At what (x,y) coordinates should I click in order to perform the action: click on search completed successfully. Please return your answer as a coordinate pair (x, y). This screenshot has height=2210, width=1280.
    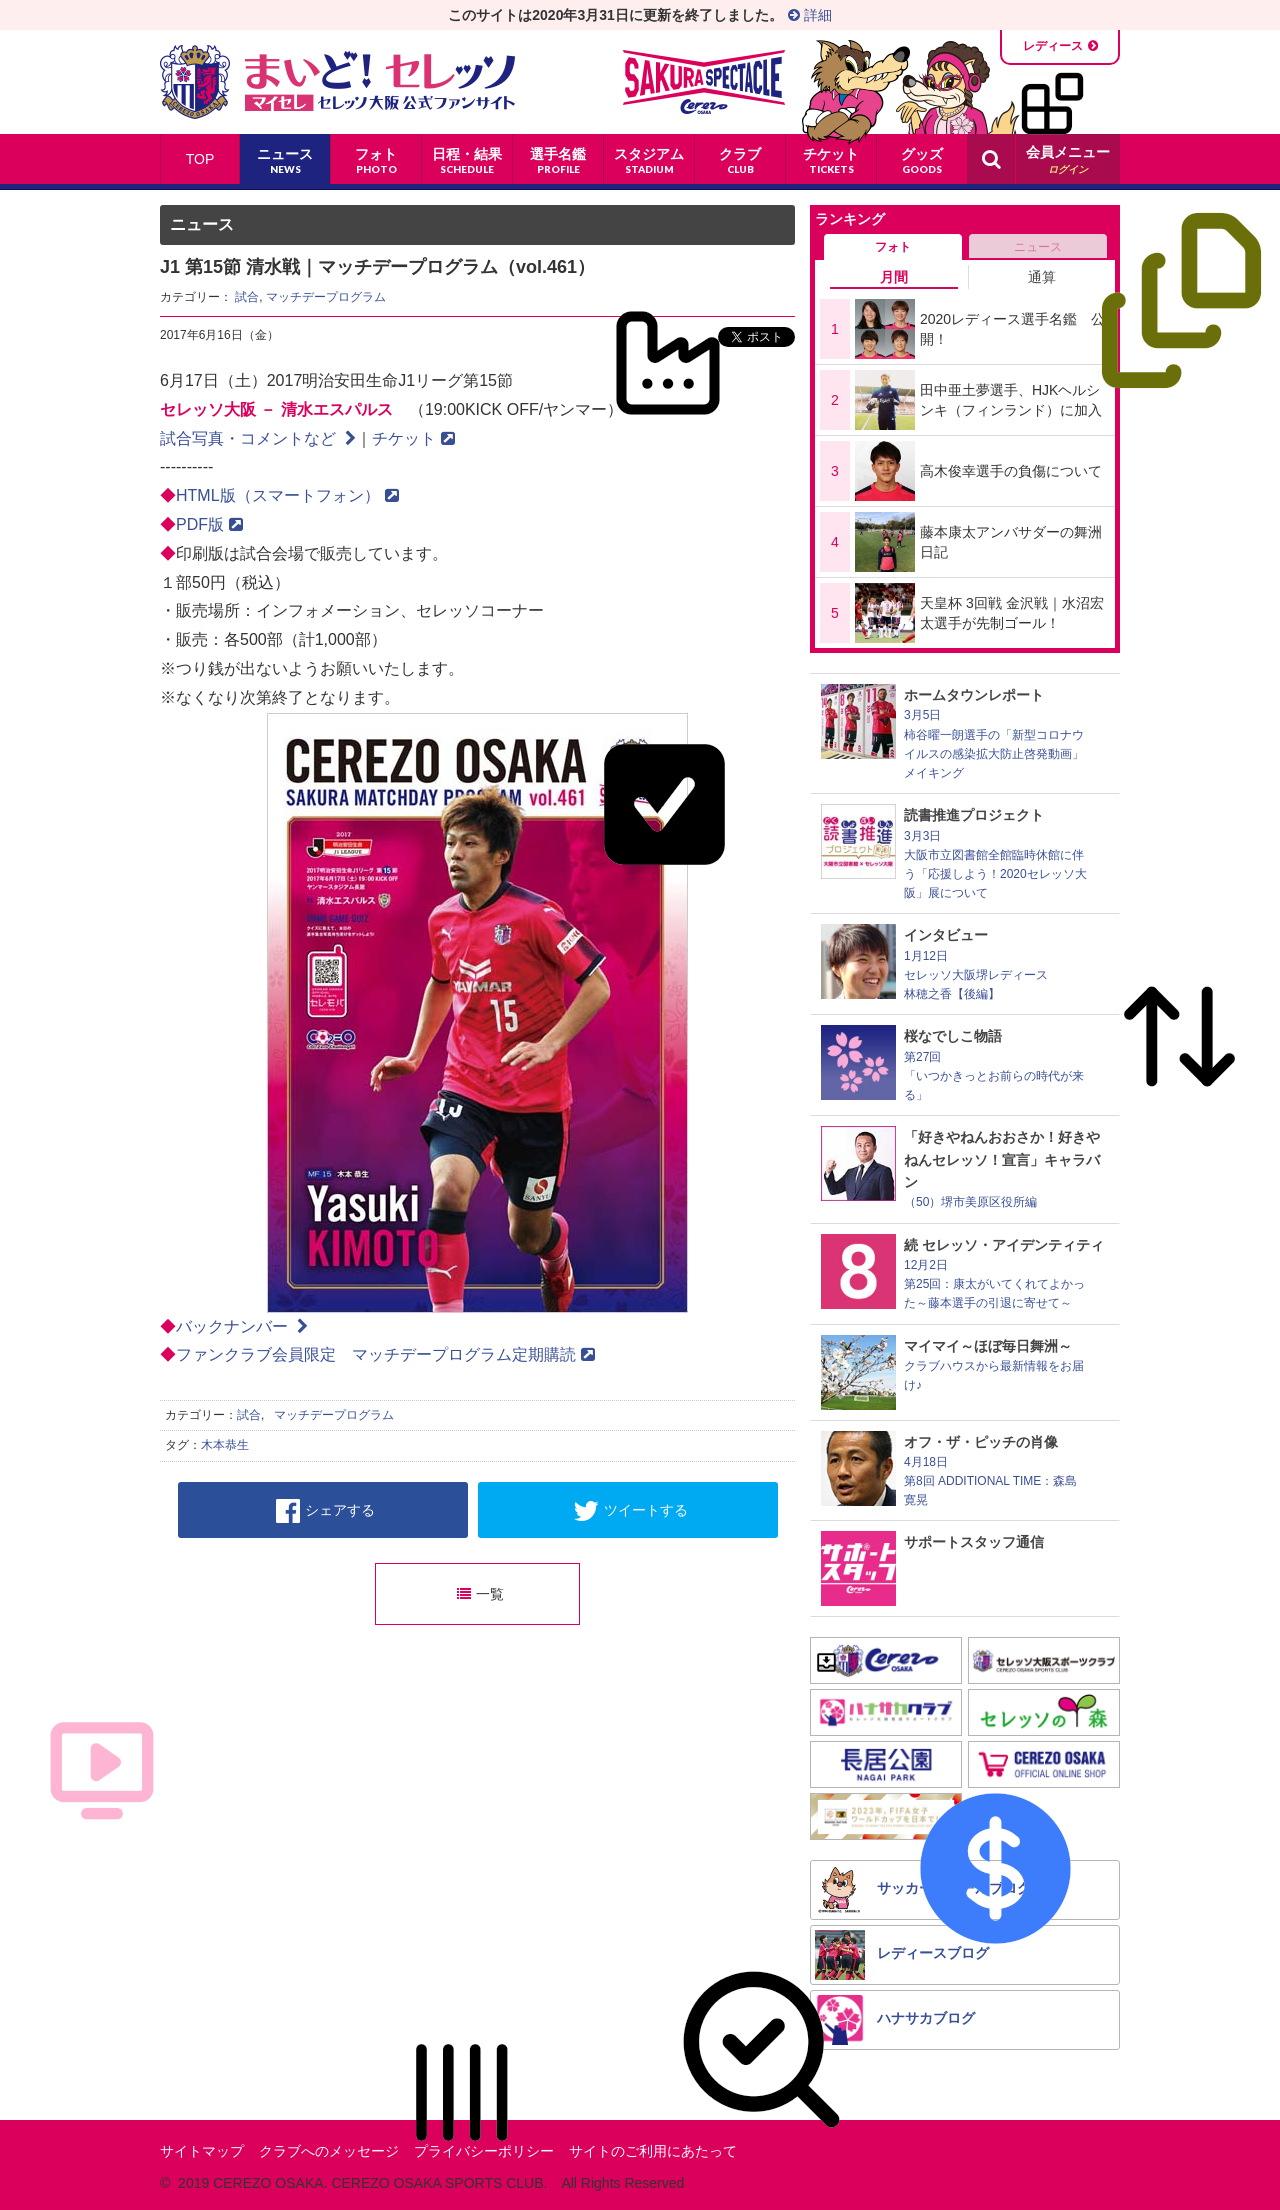
    Looking at the image, I should click on (761, 2049).